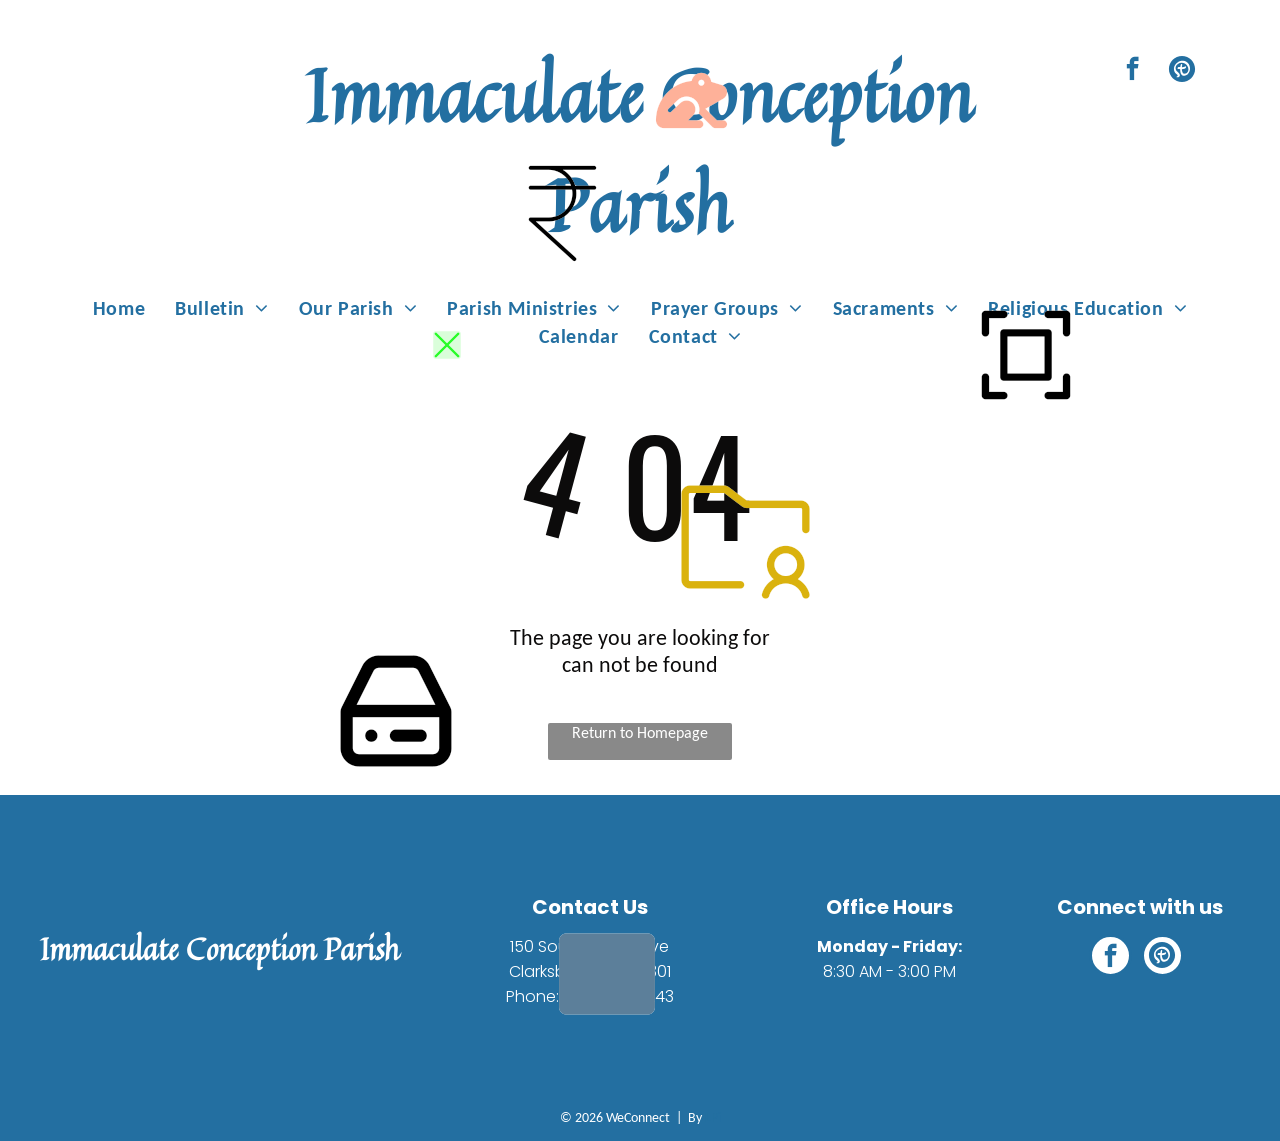 The width and height of the screenshot is (1280, 1141). What do you see at coordinates (607, 974) in the screenshot?
I see `placeholder for image or media content` at bounding box center [607, 974].